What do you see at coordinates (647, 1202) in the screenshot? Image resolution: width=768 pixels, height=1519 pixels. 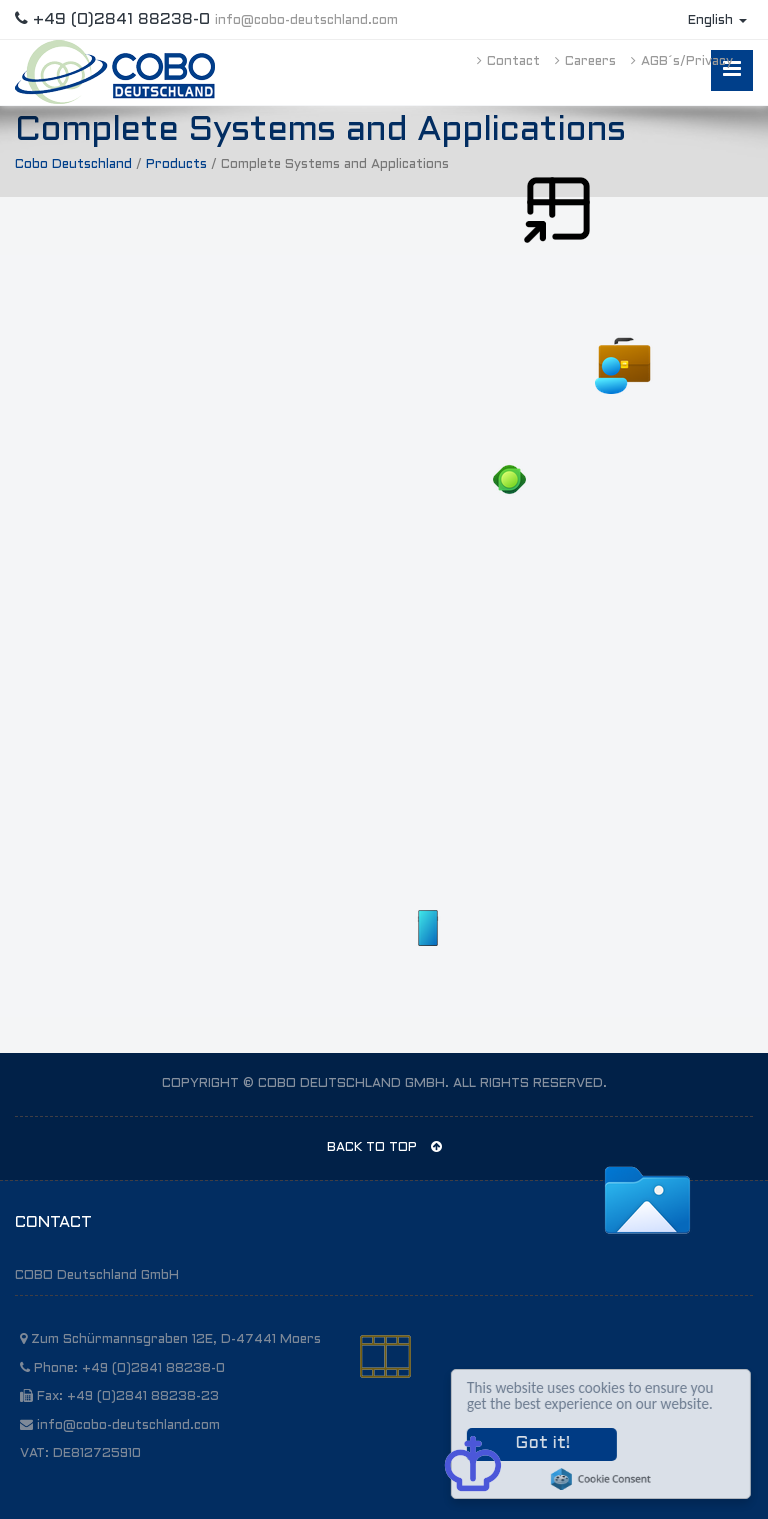 I see `open pictures folder` at bounding box center [647, 1202].